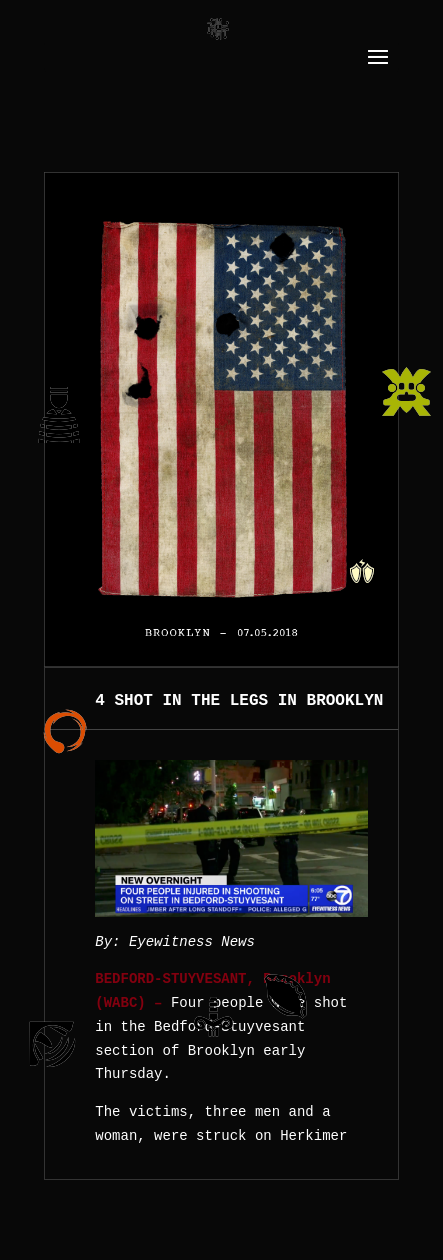 This screenshot has height=1260, width=443. Describe the element at coordinates (406, 391) in the screenshot. I see `decorative tribal or aztec-style game badge` at that location.